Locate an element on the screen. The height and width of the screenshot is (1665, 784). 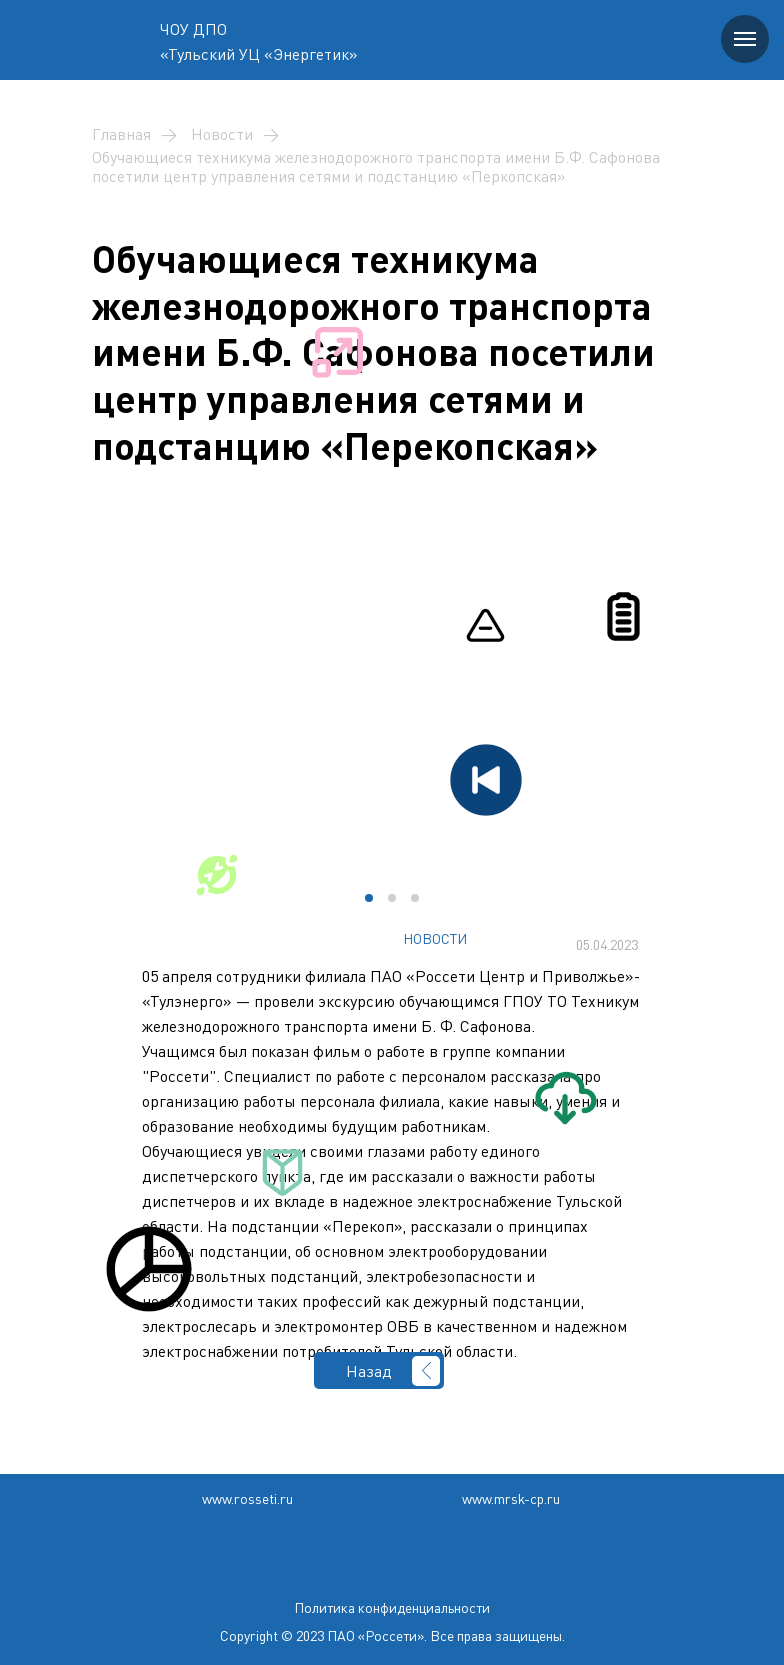
view pie chart analytics is located at coordinates (149, 1269).